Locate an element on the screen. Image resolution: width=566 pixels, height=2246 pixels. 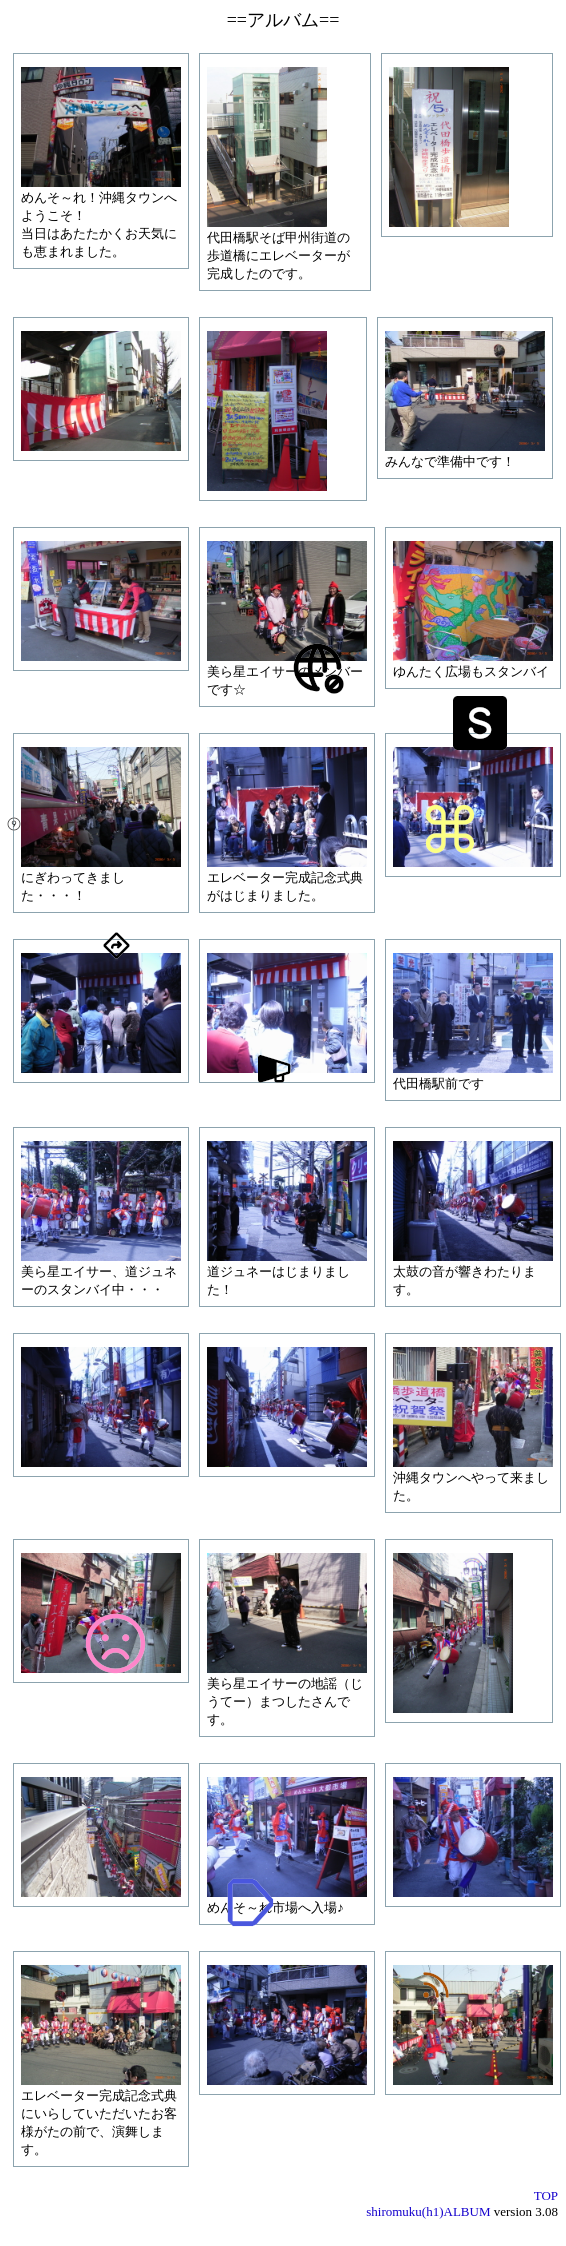
indicates nine items or notifications is located at coordinates (14, 824).